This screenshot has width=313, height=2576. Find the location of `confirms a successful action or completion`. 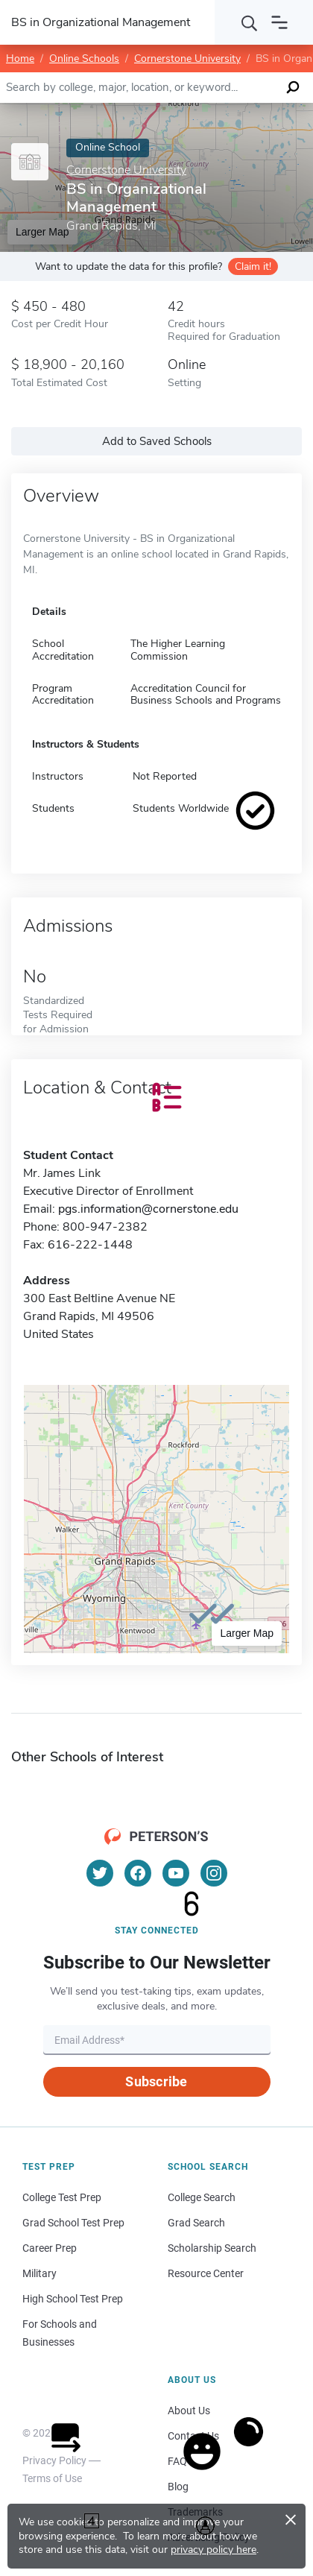

confirms a successful action or completion is located at coordinates (255, 810).